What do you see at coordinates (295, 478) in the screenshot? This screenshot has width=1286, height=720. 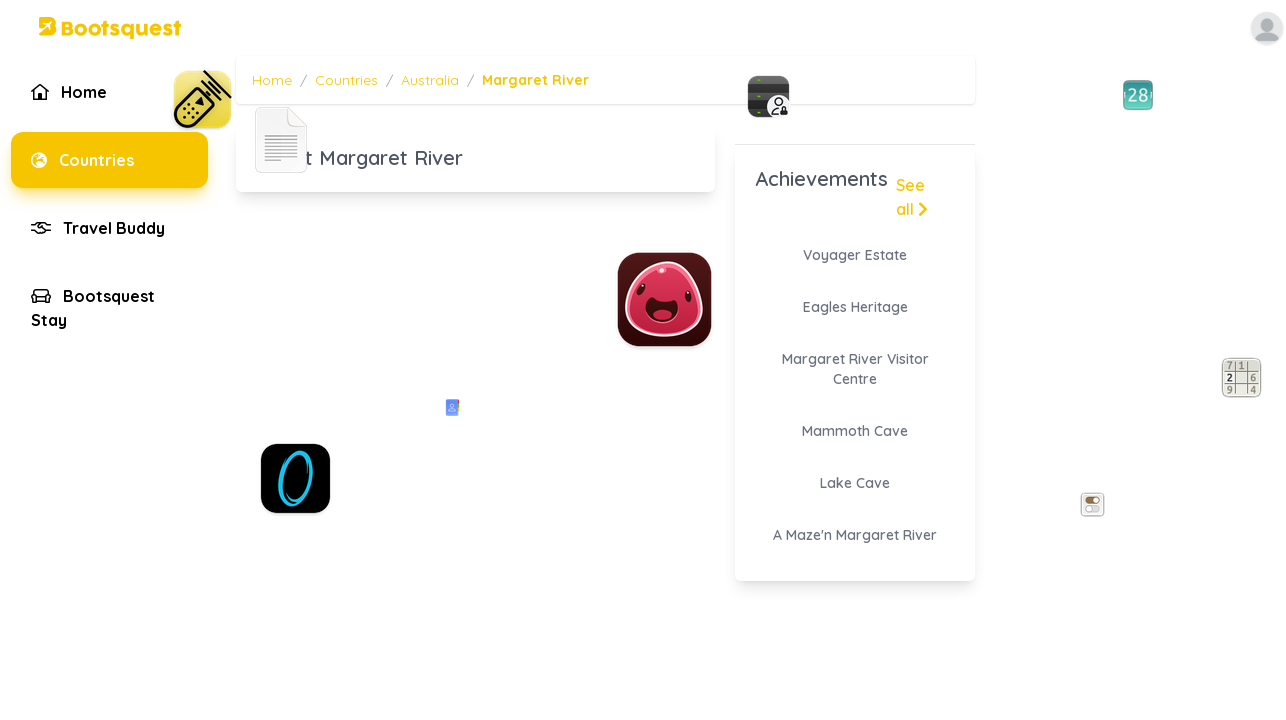 I see `open the portal app` at bounding box center [295, 478].